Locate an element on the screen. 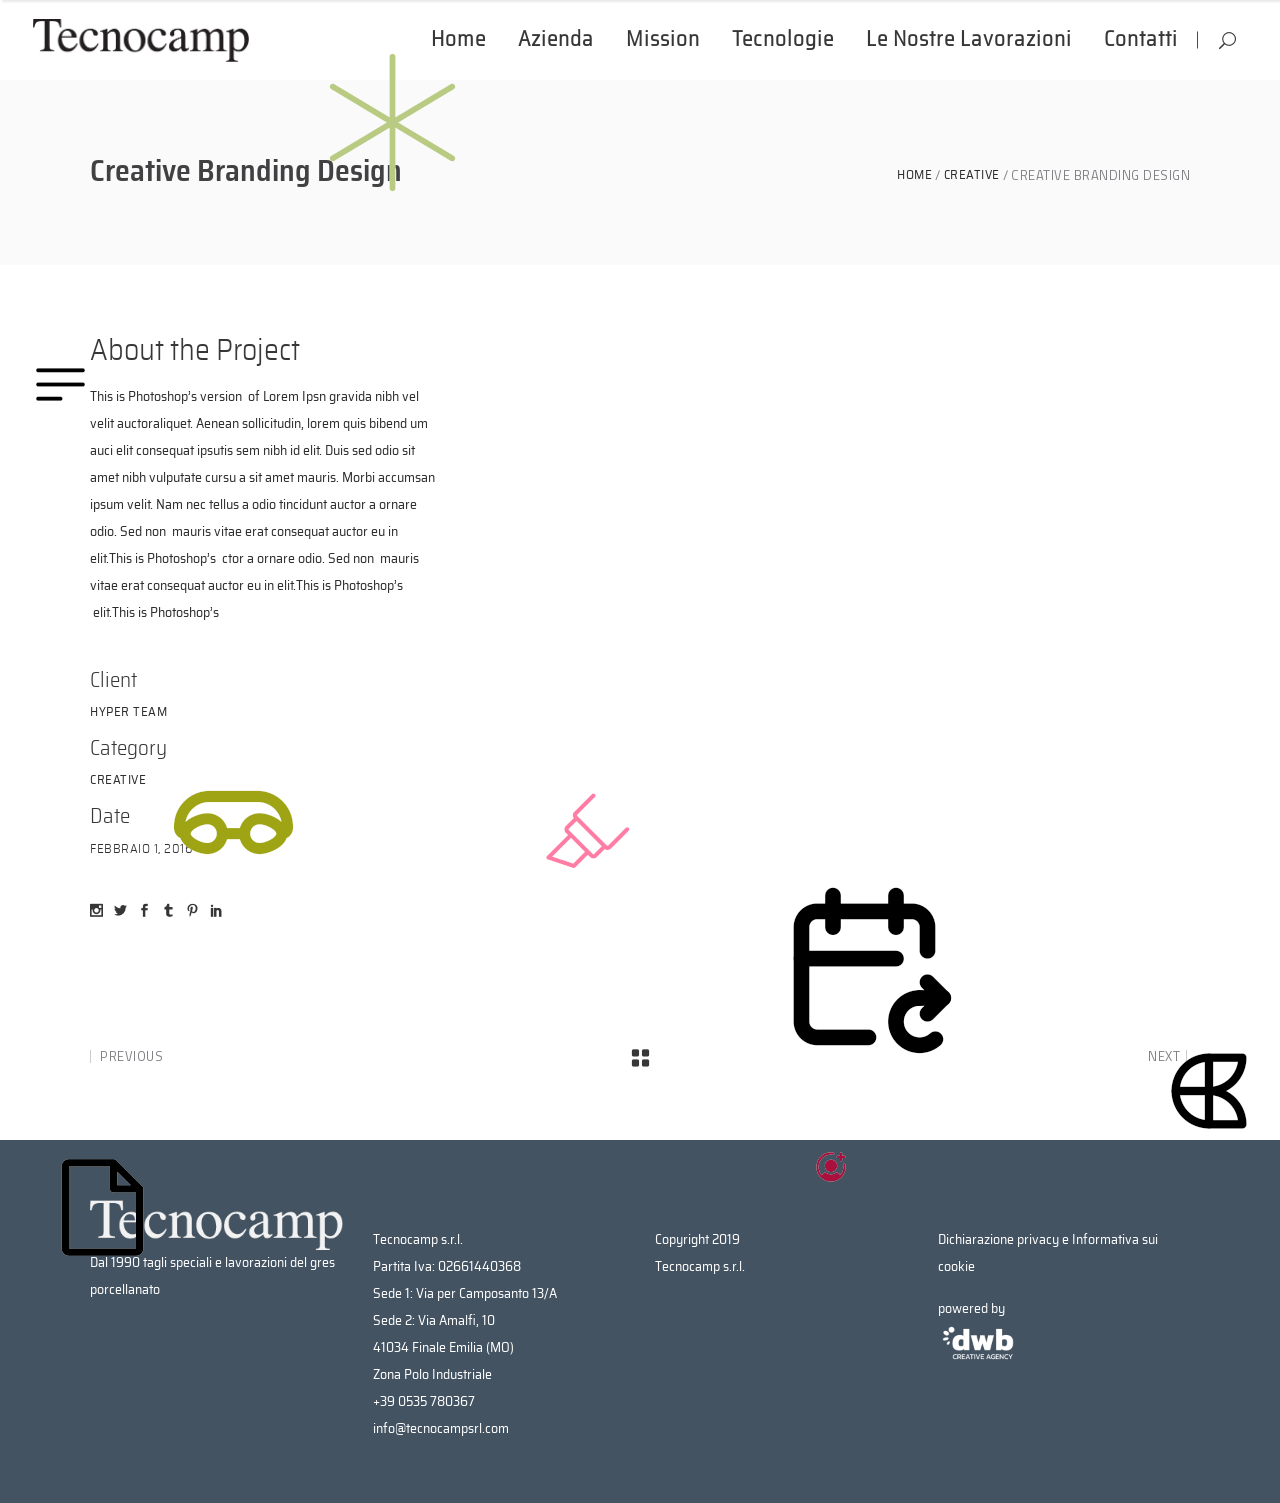  view or open a file is located at coordinates (102, 1207).